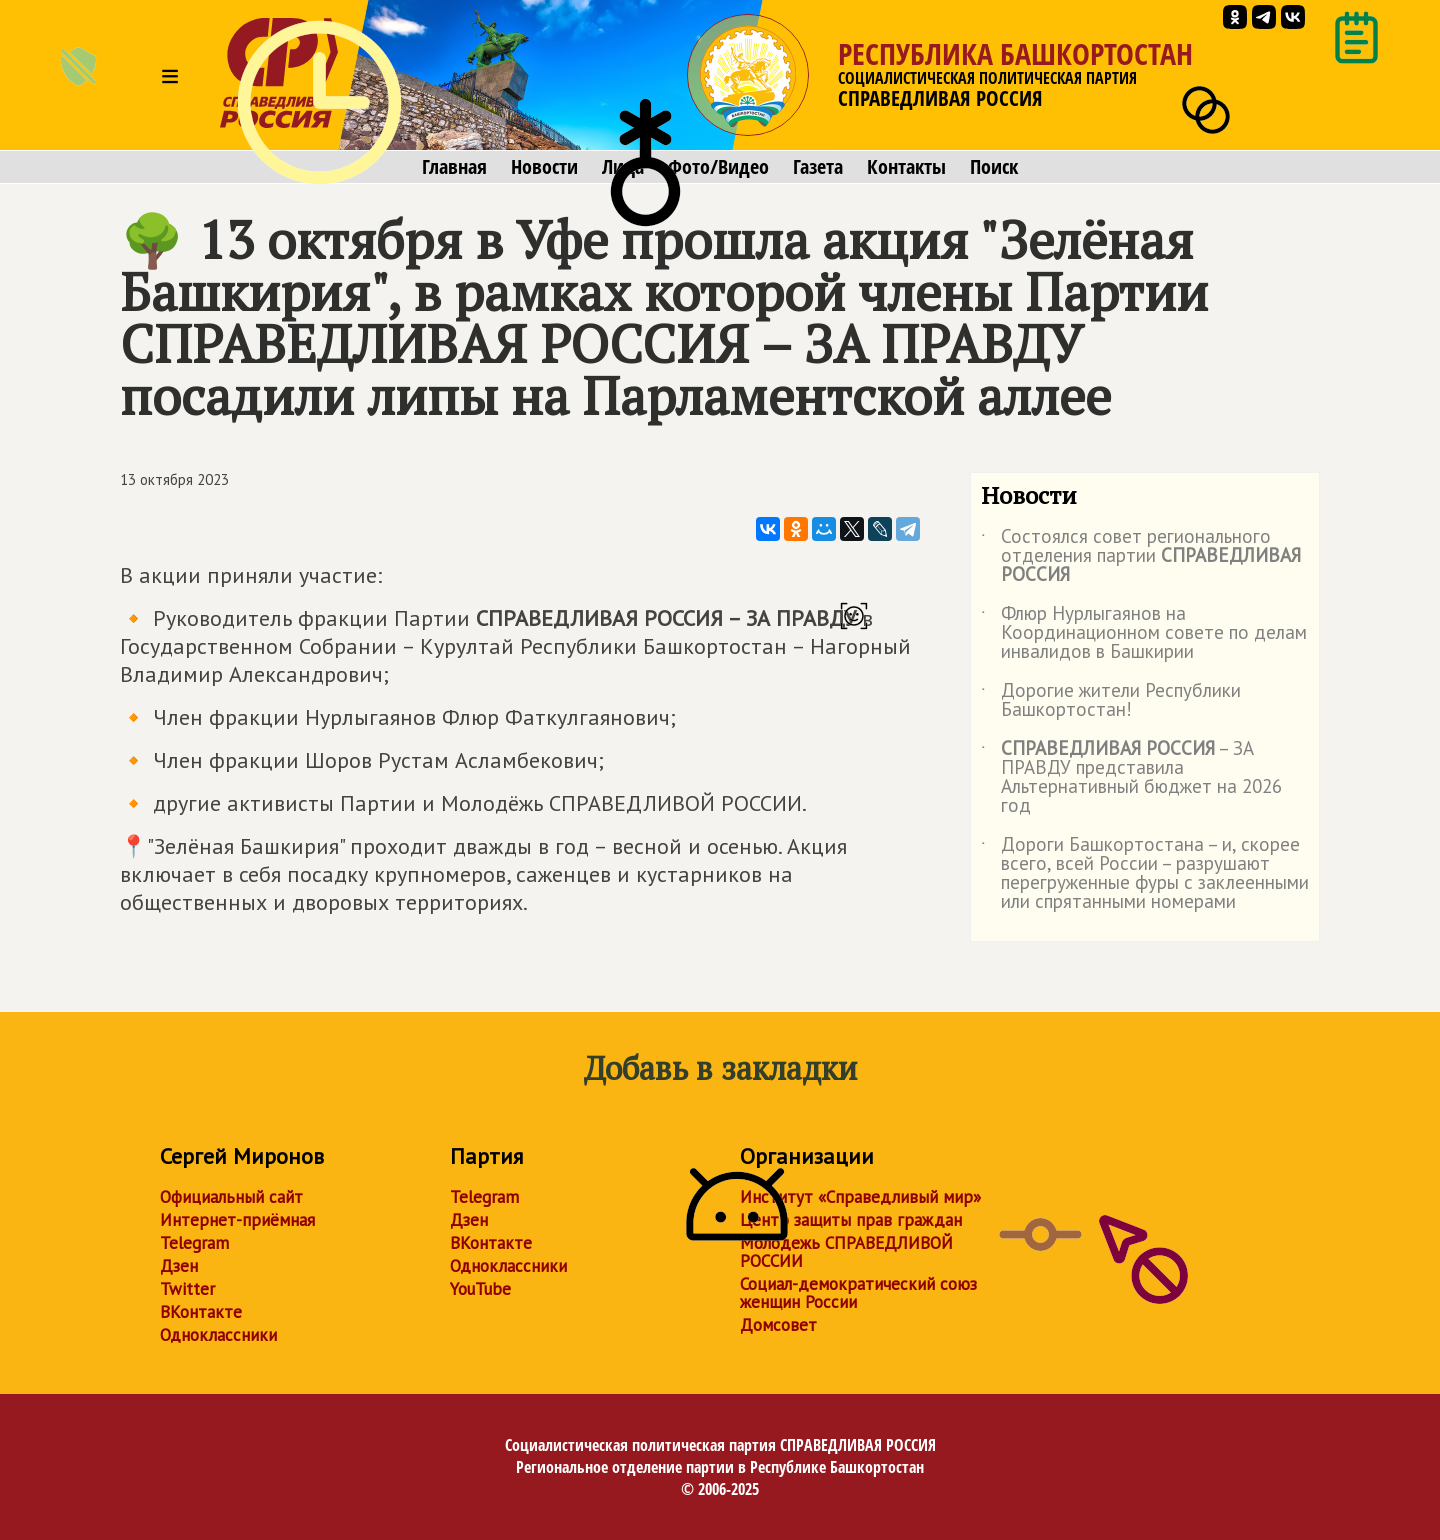 This screenshot has height=1540, width=1440. What do you see at coordinates (78, 66) in the screenshot?
I see `security or protection is disabled` at bounding box center [78, 66].